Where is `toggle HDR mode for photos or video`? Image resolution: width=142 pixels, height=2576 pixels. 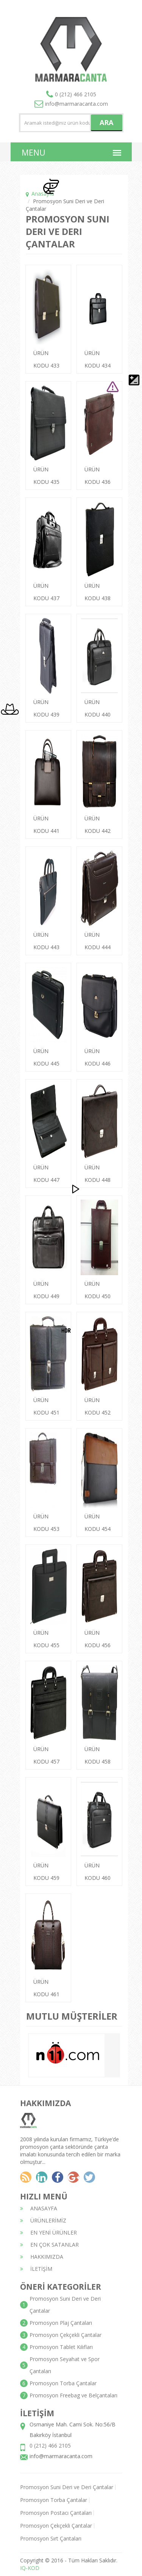
toggle HDR mode for photos or video is located at coordinates (66, 1330).